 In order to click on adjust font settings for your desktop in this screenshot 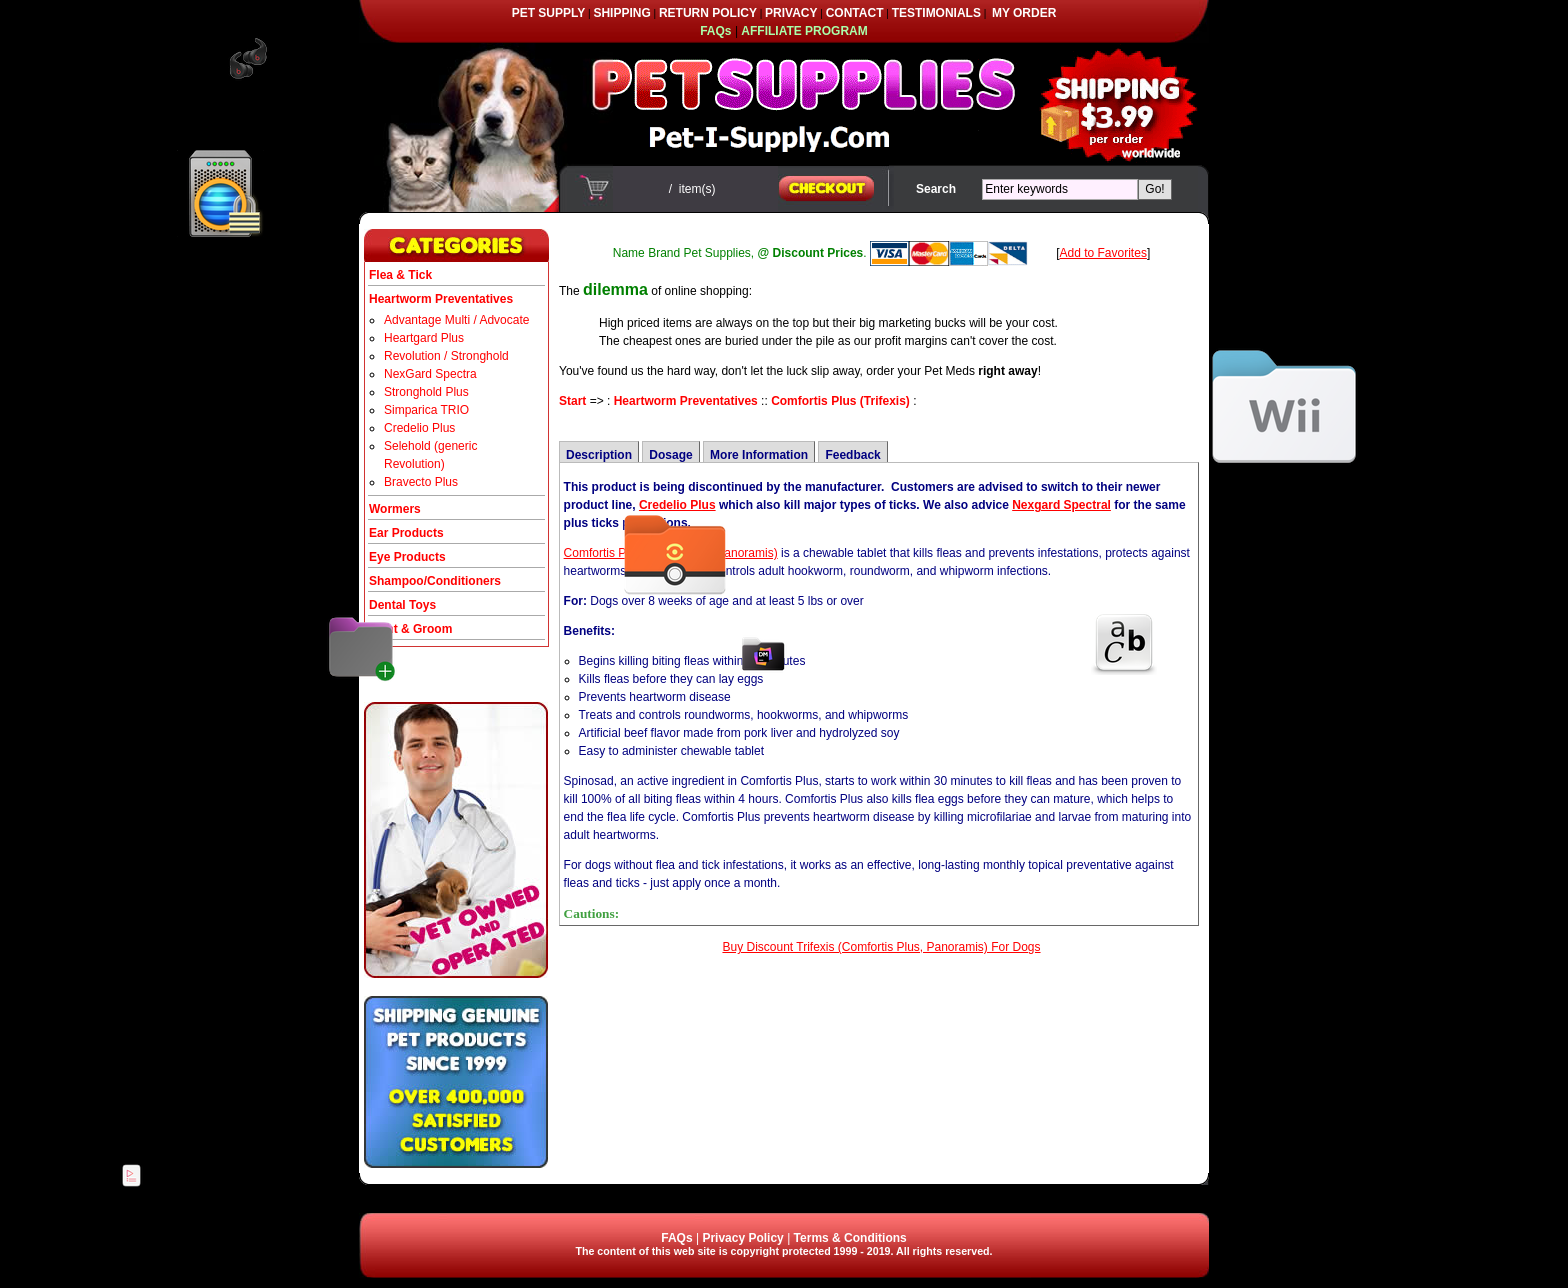, I will do `click(1124, 642)`.